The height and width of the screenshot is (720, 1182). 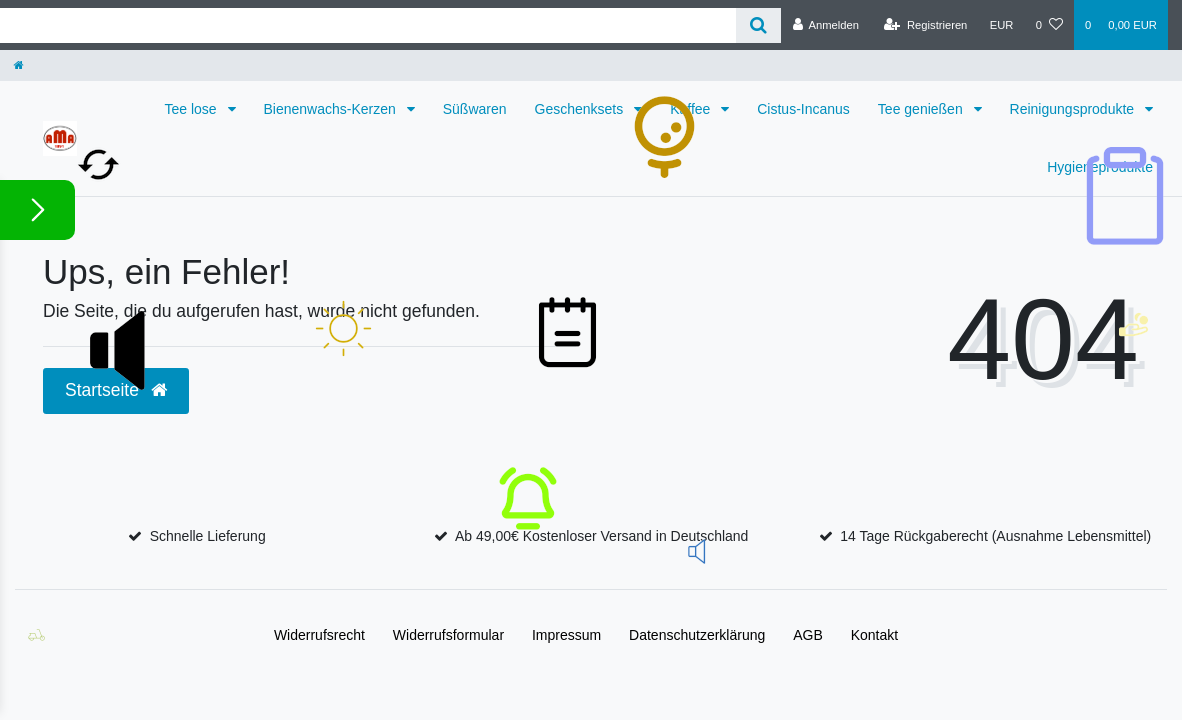 I want to click on switch to light mode, so click(x=343, y=328).